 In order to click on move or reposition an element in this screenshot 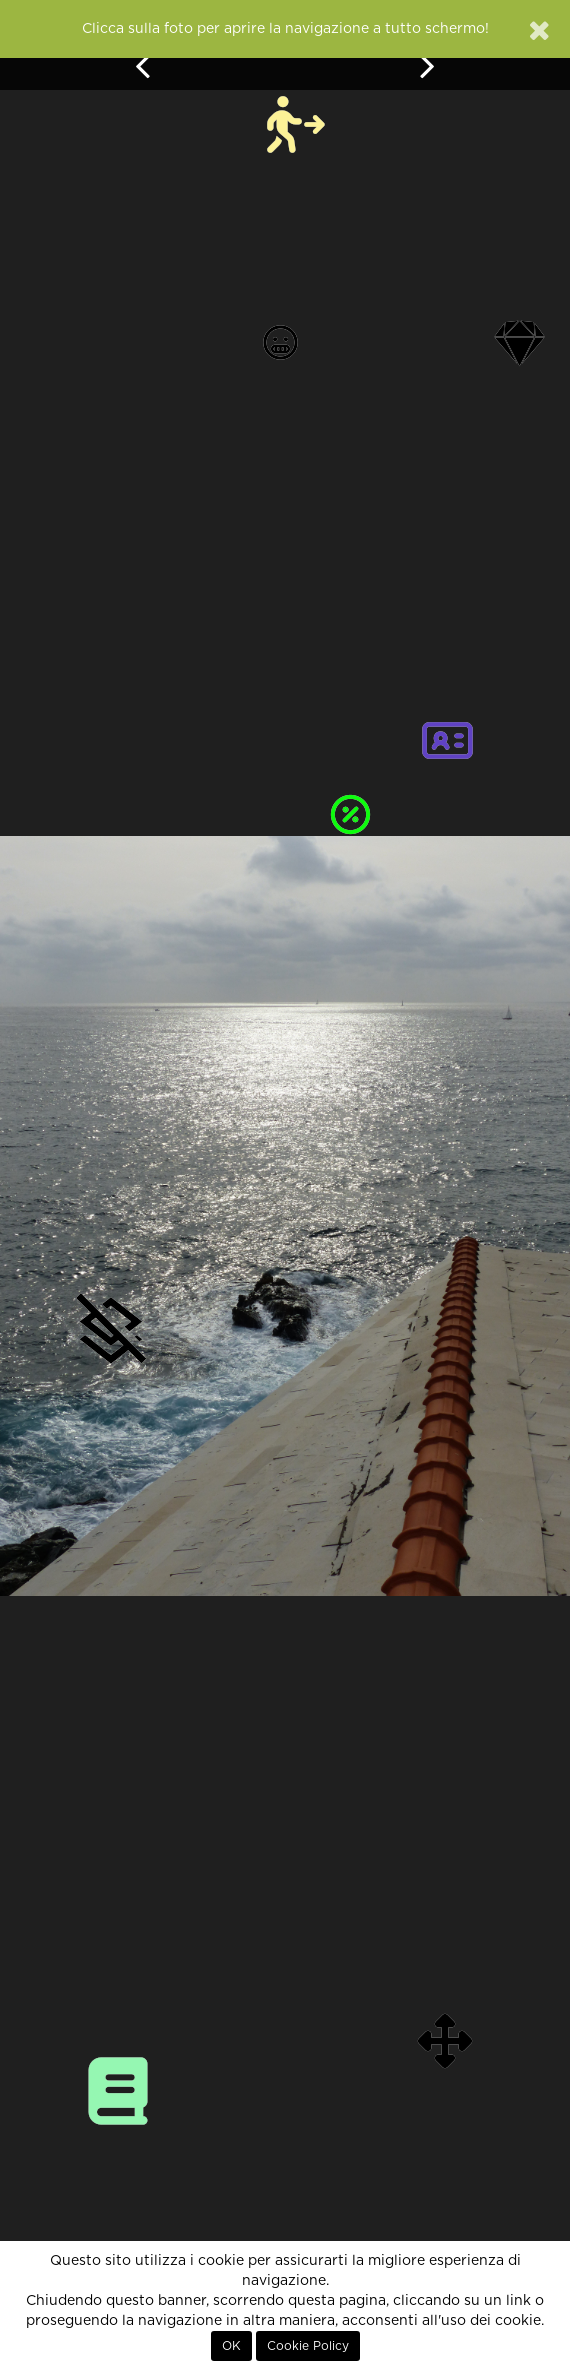, I will do `click(445, 2041)`.